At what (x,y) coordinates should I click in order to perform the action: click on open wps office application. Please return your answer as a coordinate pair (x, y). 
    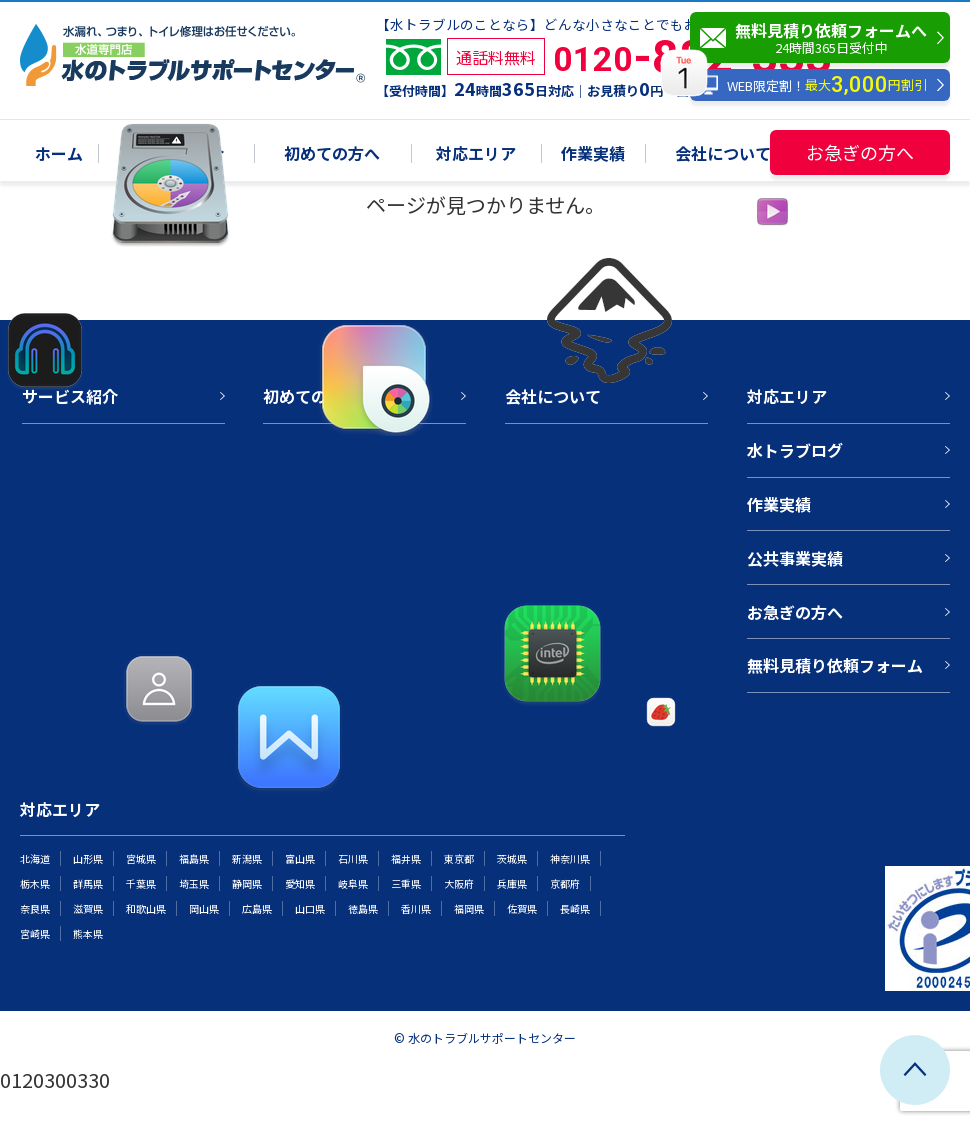
    Looking at the image, I should click on (289, 737).